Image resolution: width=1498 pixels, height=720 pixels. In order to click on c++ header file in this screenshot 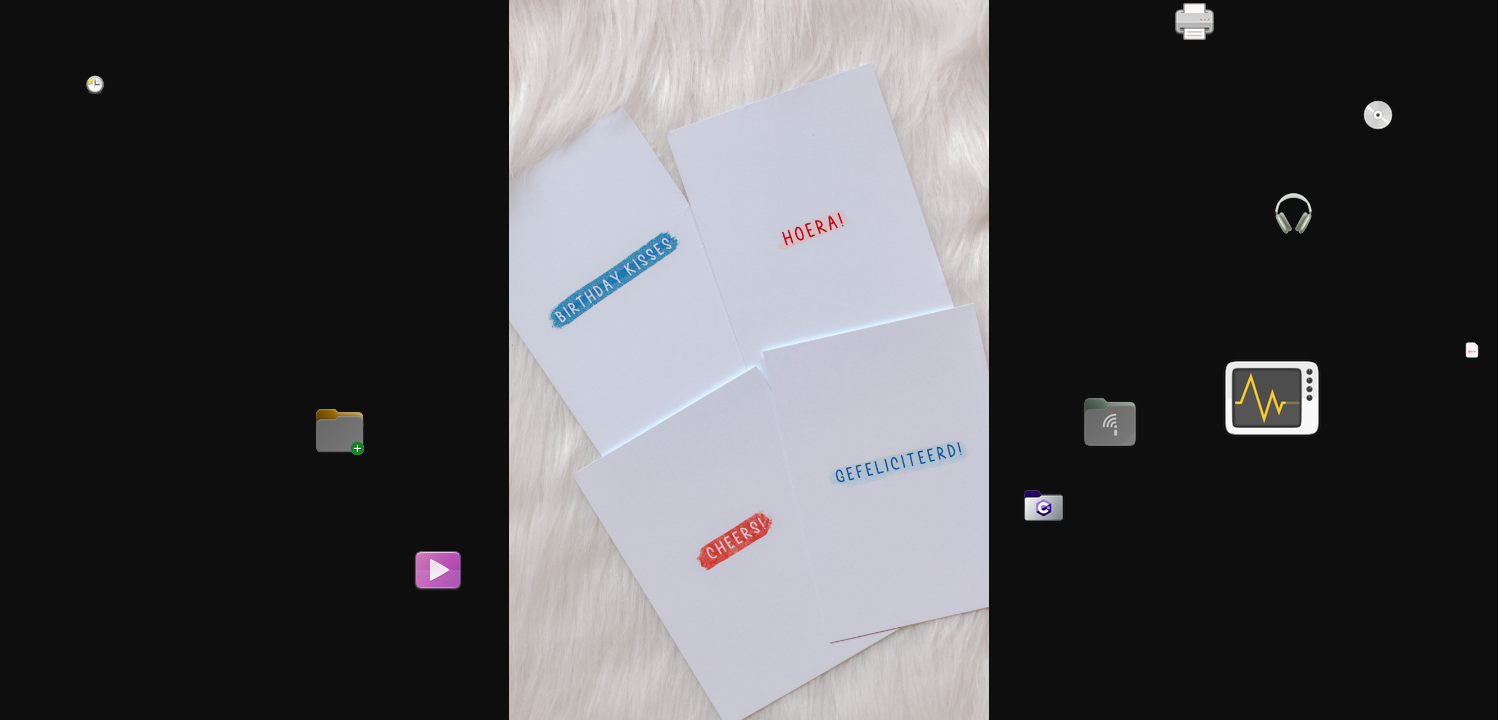, I will do `click(1472, 350)`.